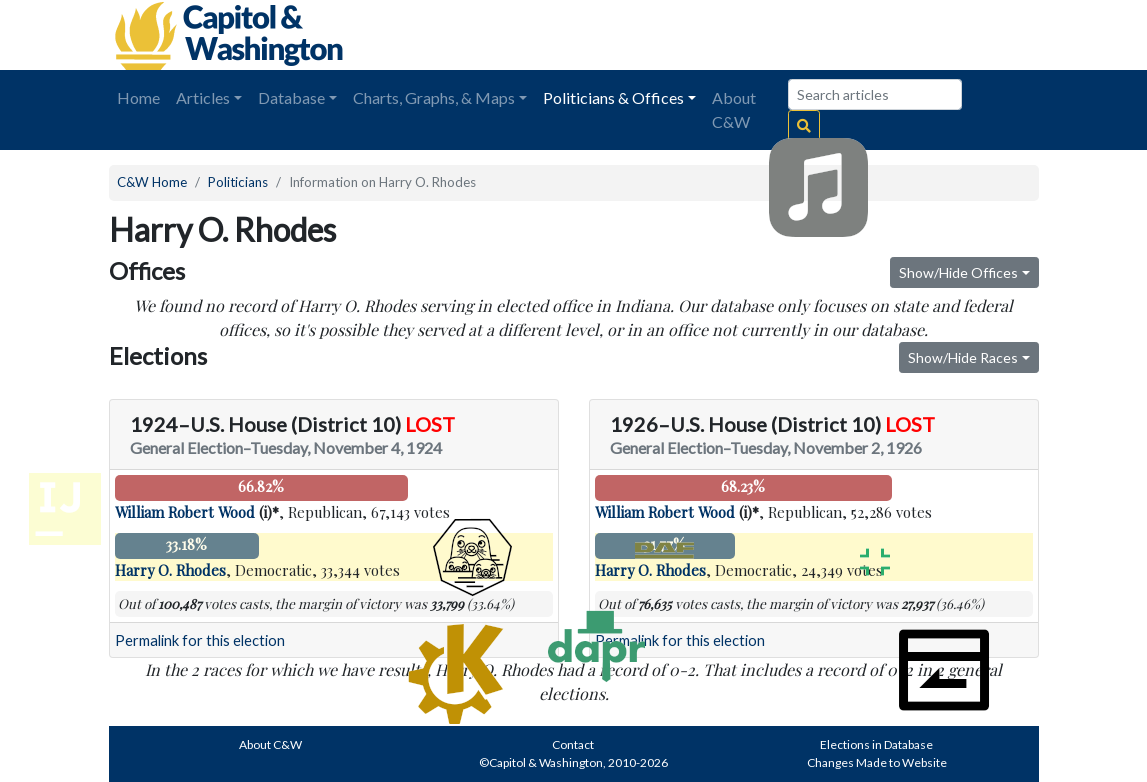  What do you see at coordinates (944, 670) in the screenshot?
I see `request a refund for a purchase` at bounding box center [944, 670].